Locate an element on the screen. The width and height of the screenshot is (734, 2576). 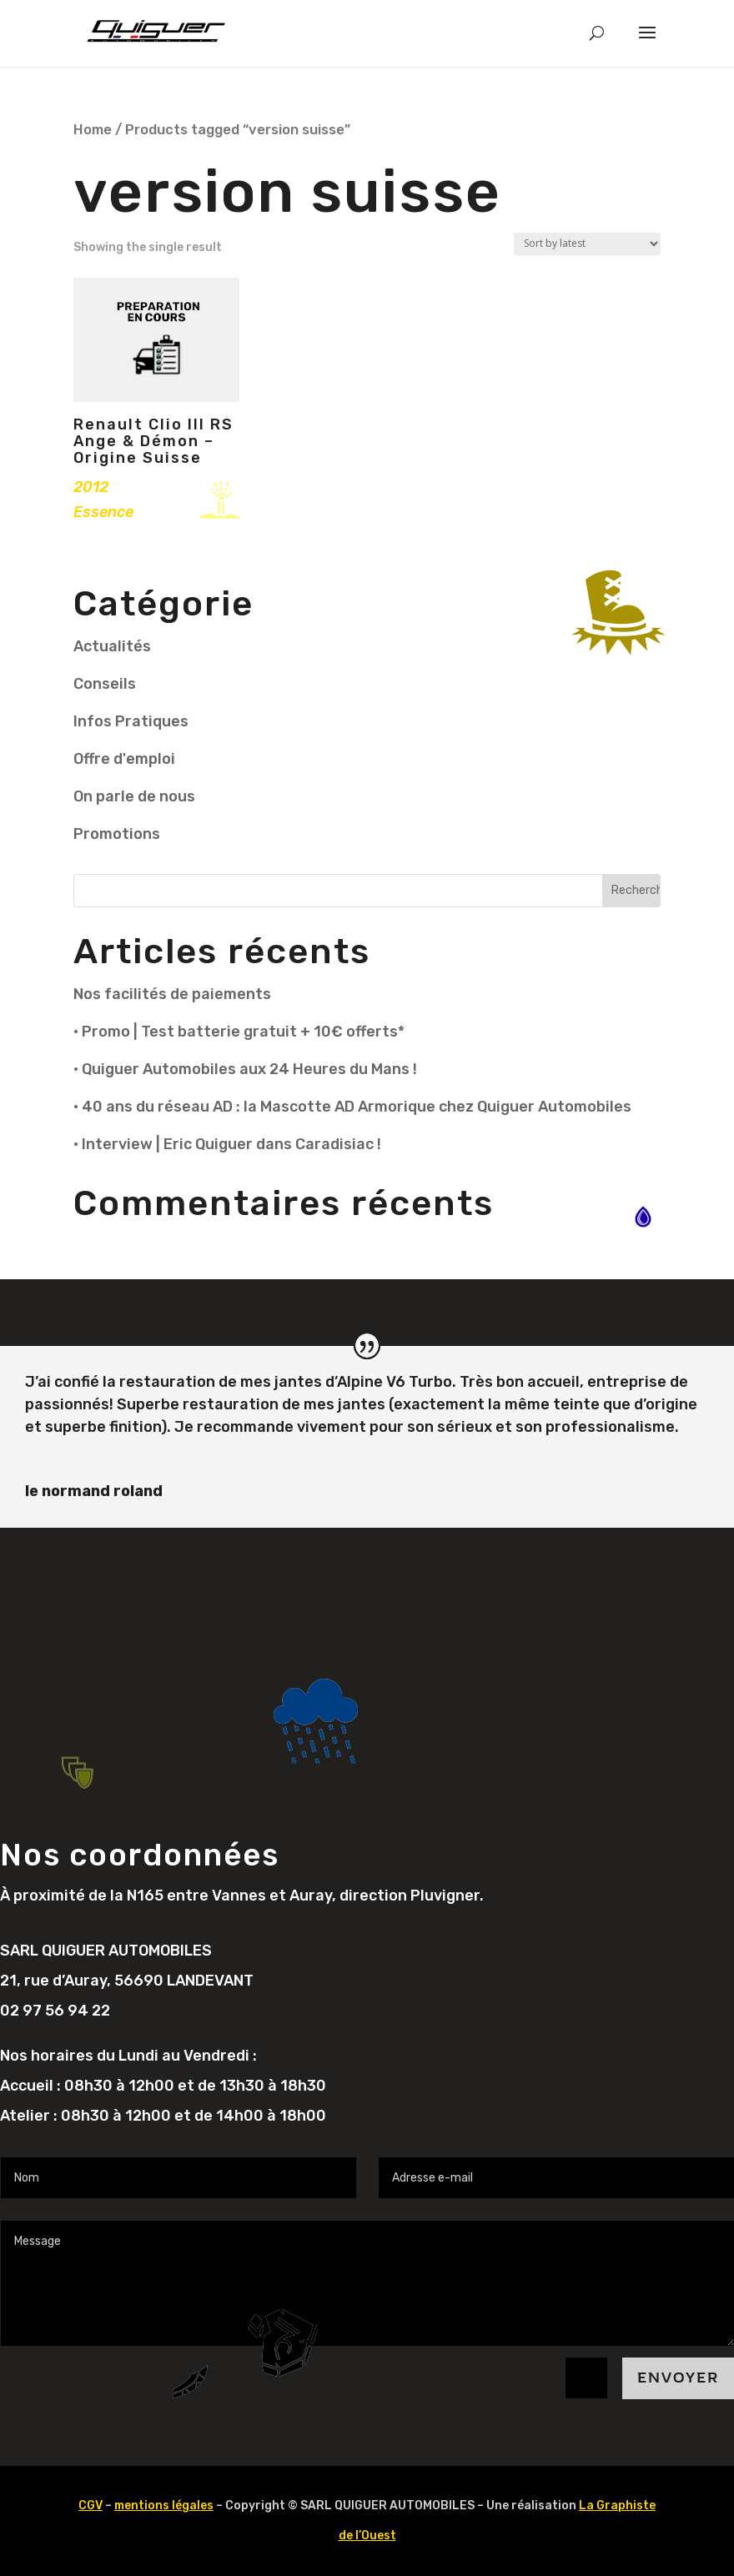
view protection history or past defenses is located at coordinates (77, 1772).